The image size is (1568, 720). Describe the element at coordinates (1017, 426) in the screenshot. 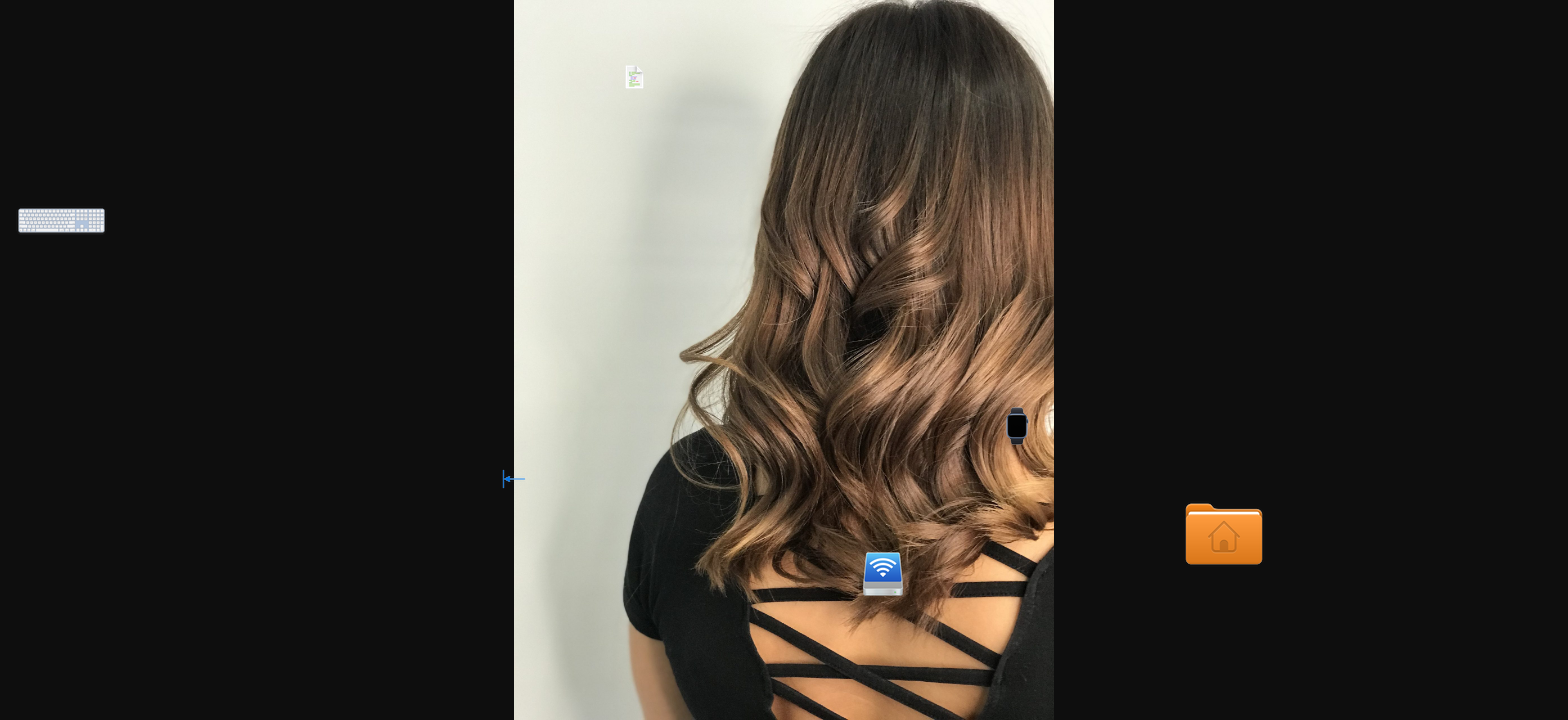

I see `apple watch series 8 device icon` at that location.